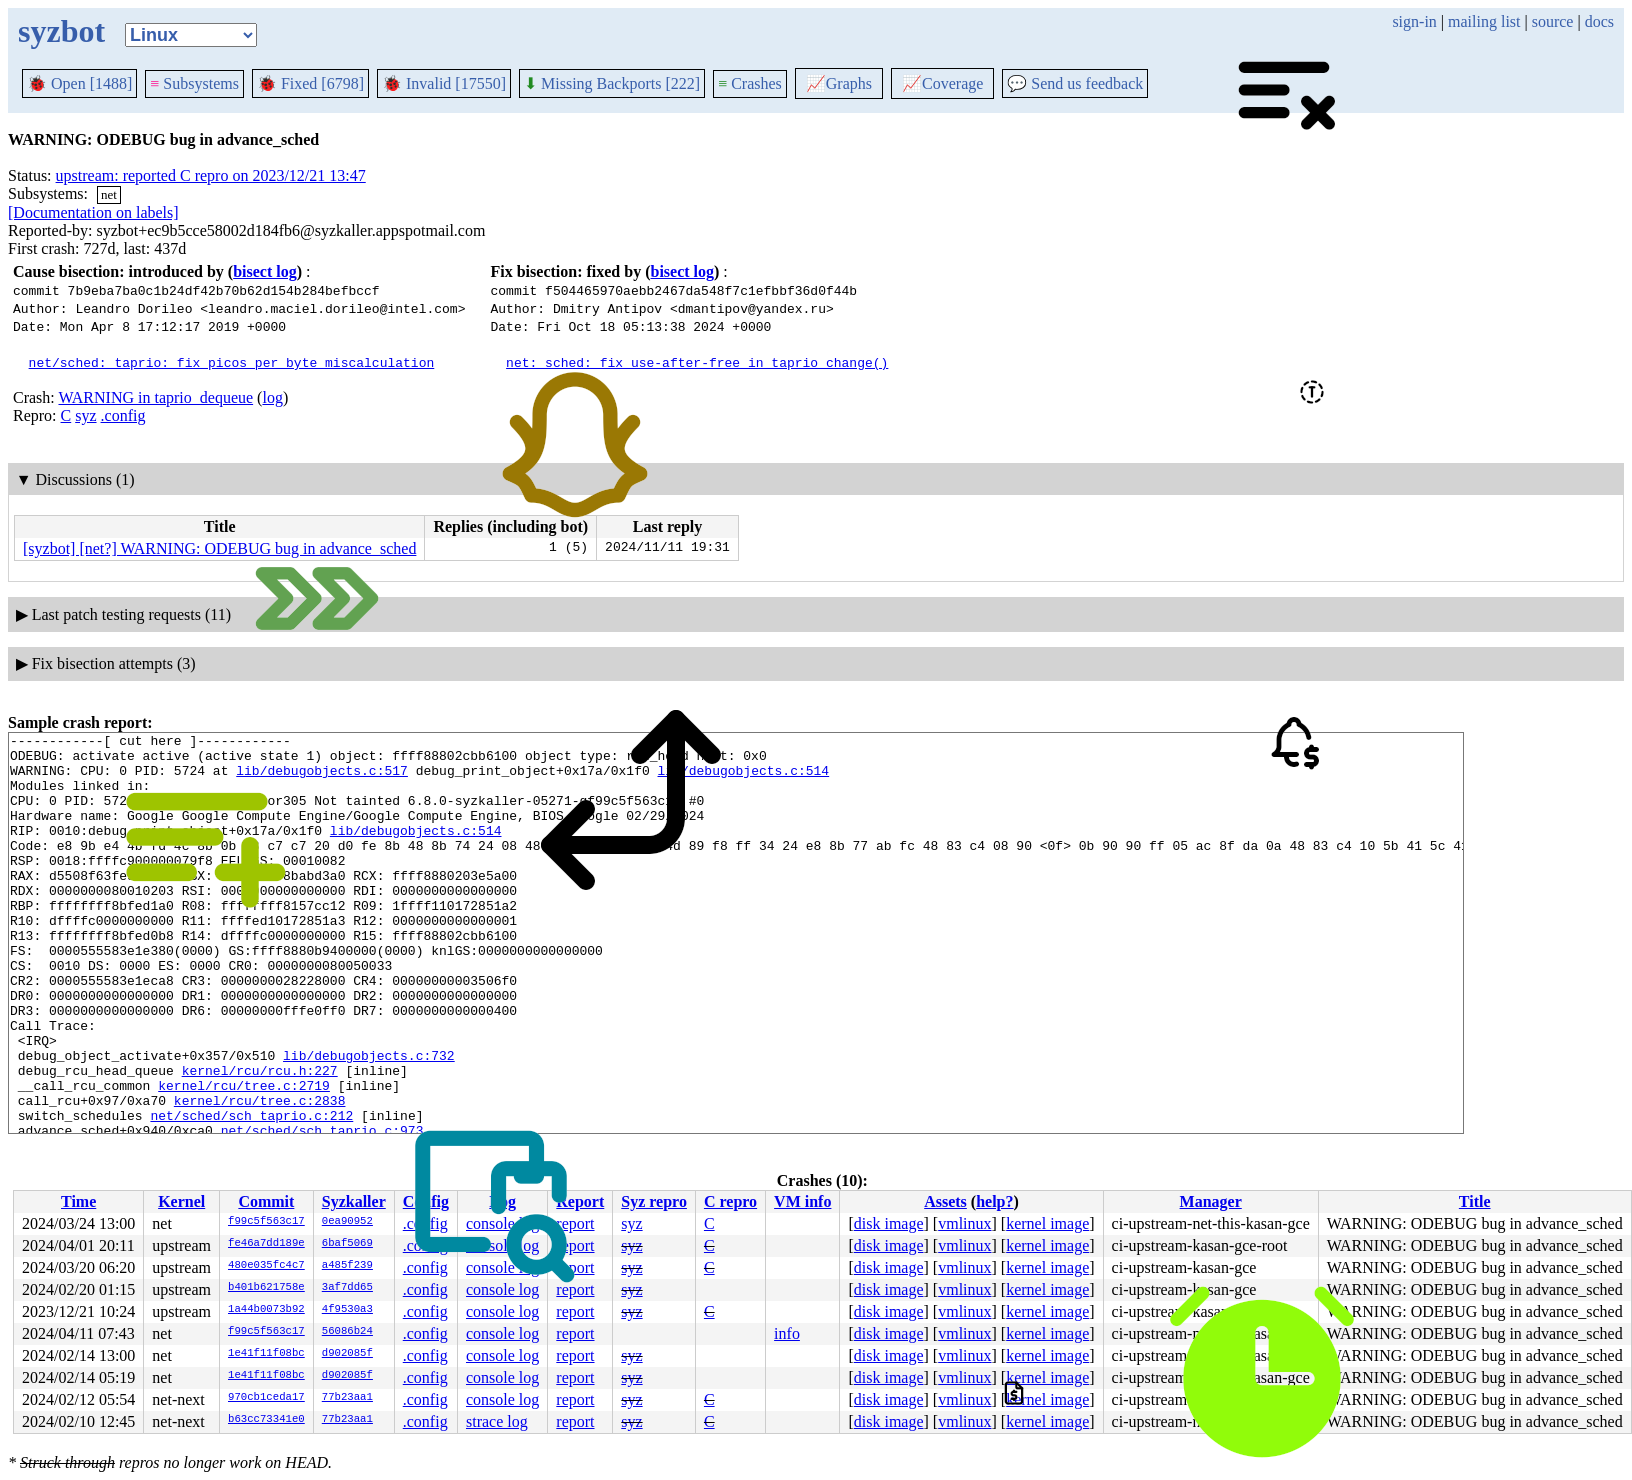  Describe the element at coordinates (1014, 1393) in the screenshot. I see `view invoice or billing document` at that location.